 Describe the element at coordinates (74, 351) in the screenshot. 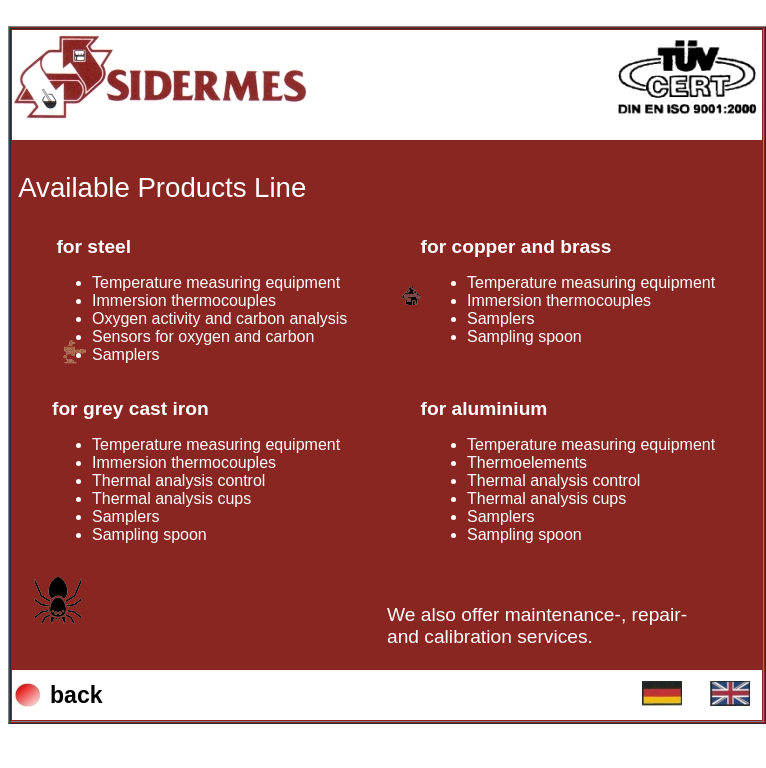

I see `select automated turret weapon` at that location.